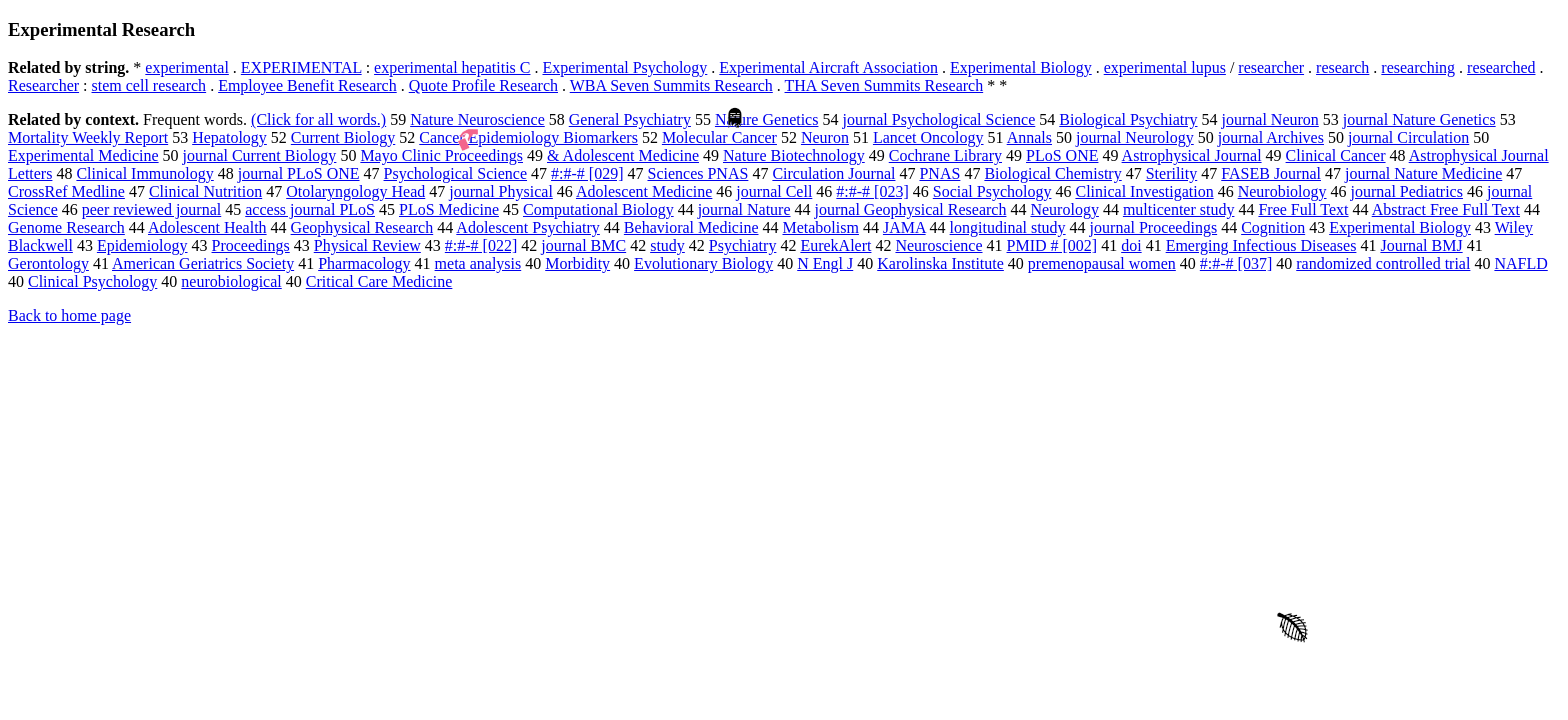 The width and height of the screenshot is (1568, 720). I want to click on indicates a deceased character or game over state, so click(735, 118).